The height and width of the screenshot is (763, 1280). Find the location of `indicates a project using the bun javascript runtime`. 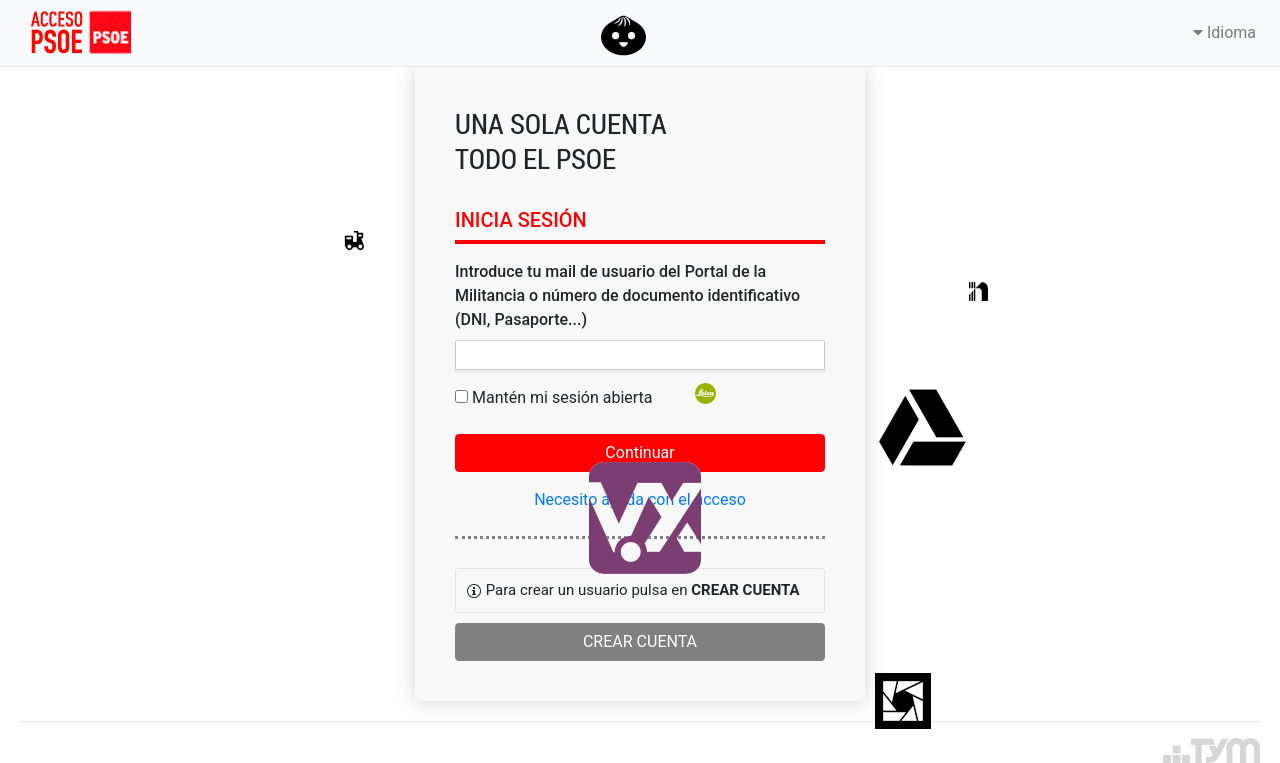

indicates a project using the bun javascript runtime is located at coordinates (623, 35).